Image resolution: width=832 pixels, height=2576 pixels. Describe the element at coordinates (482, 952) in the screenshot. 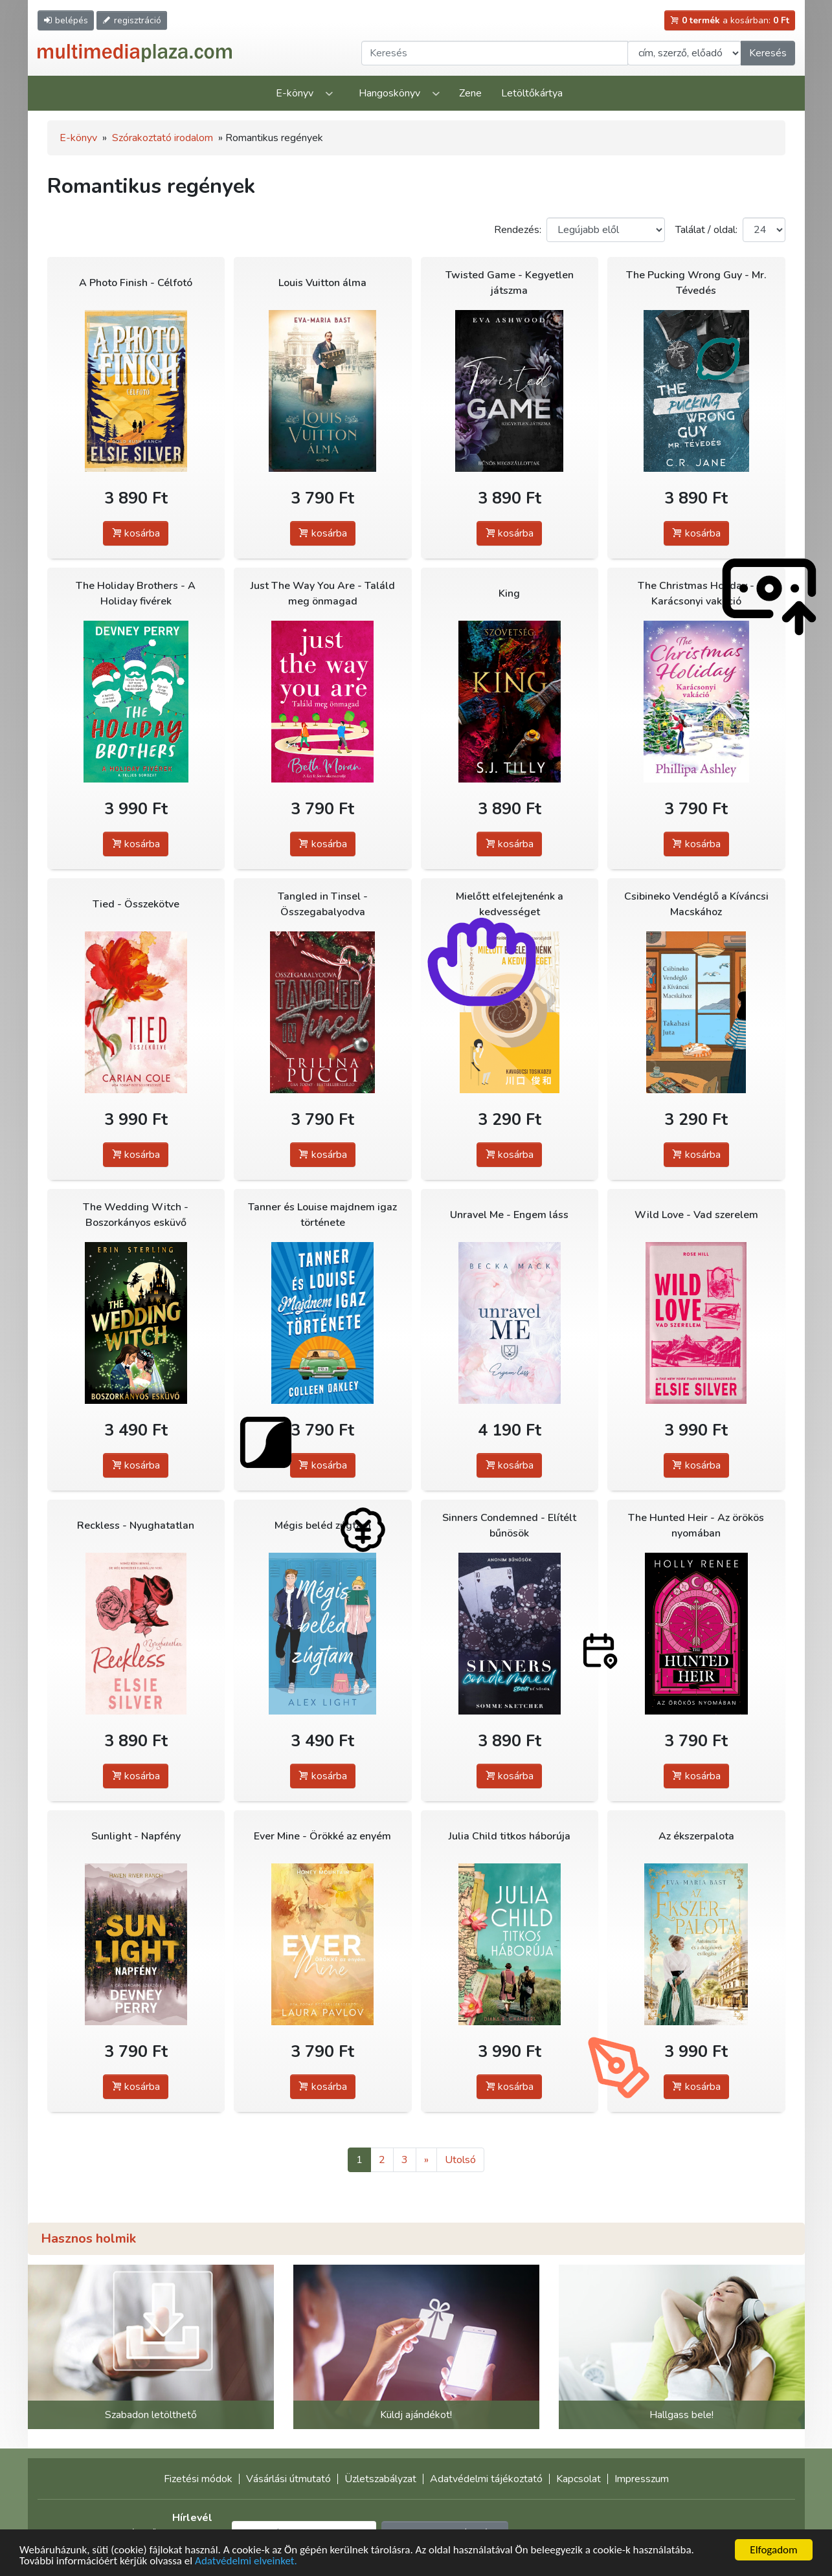

I see `drag to reorder items` at that location.